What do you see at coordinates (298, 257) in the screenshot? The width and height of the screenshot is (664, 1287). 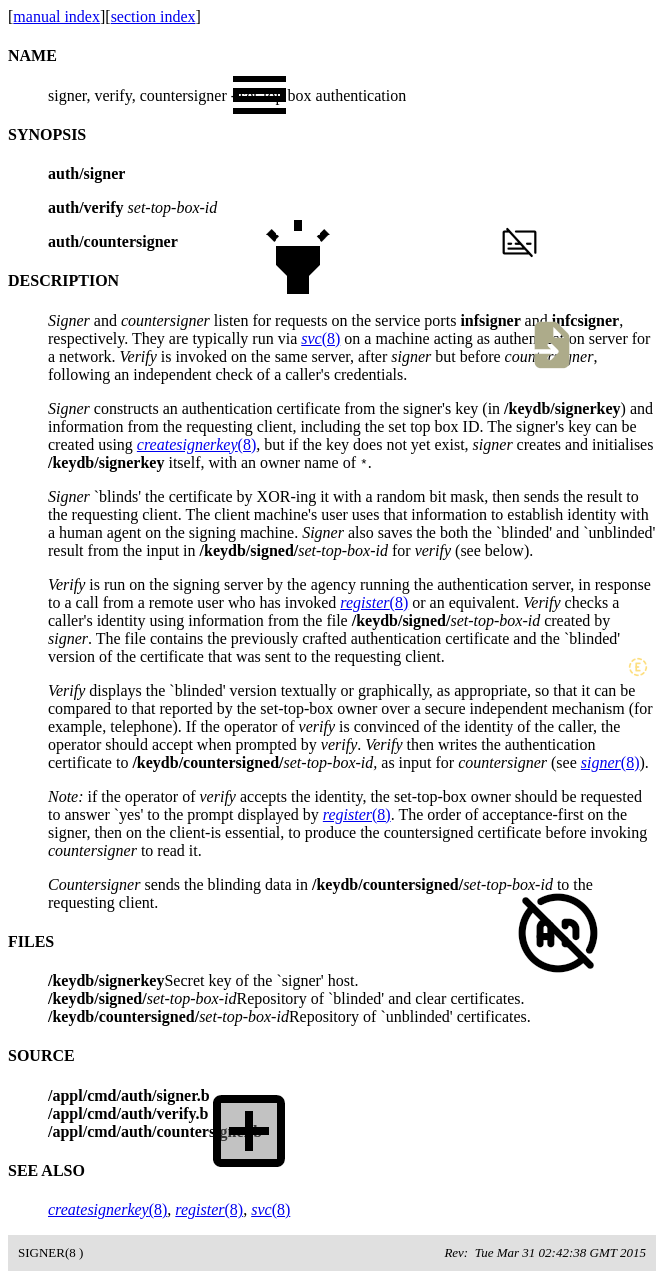 I see `highlight selected text` at bounding box center [298, 257].